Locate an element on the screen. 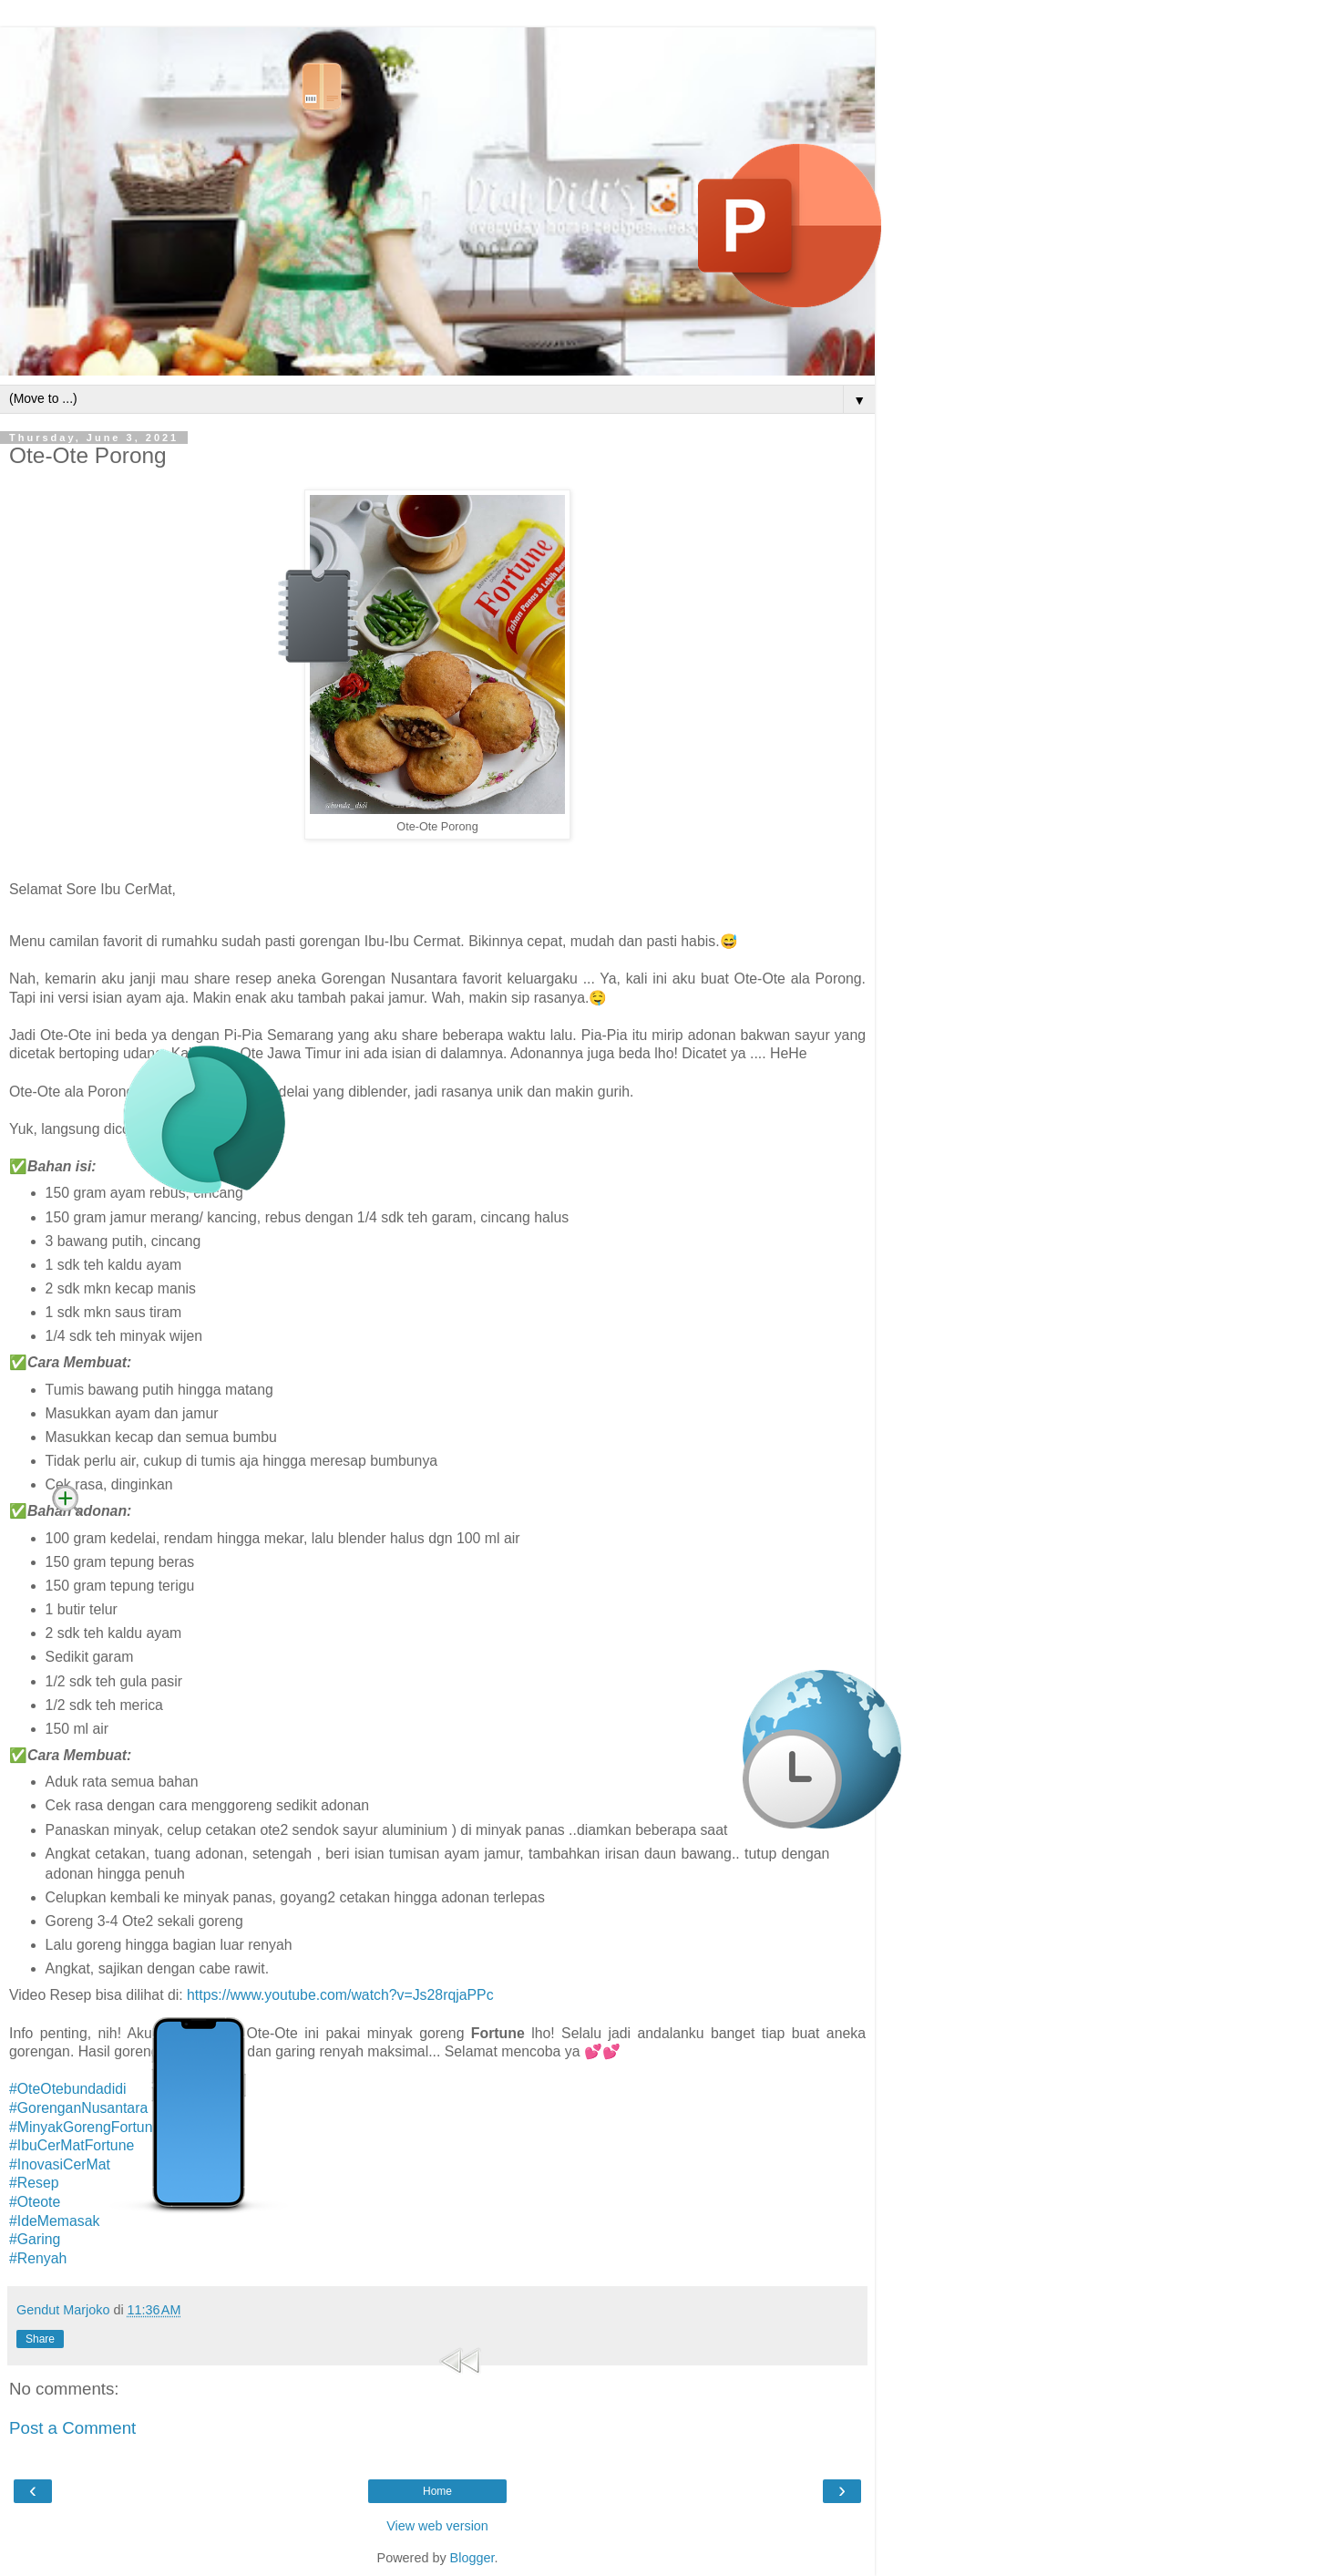  zoom in on content or image is located at coordinates (67, 1499).